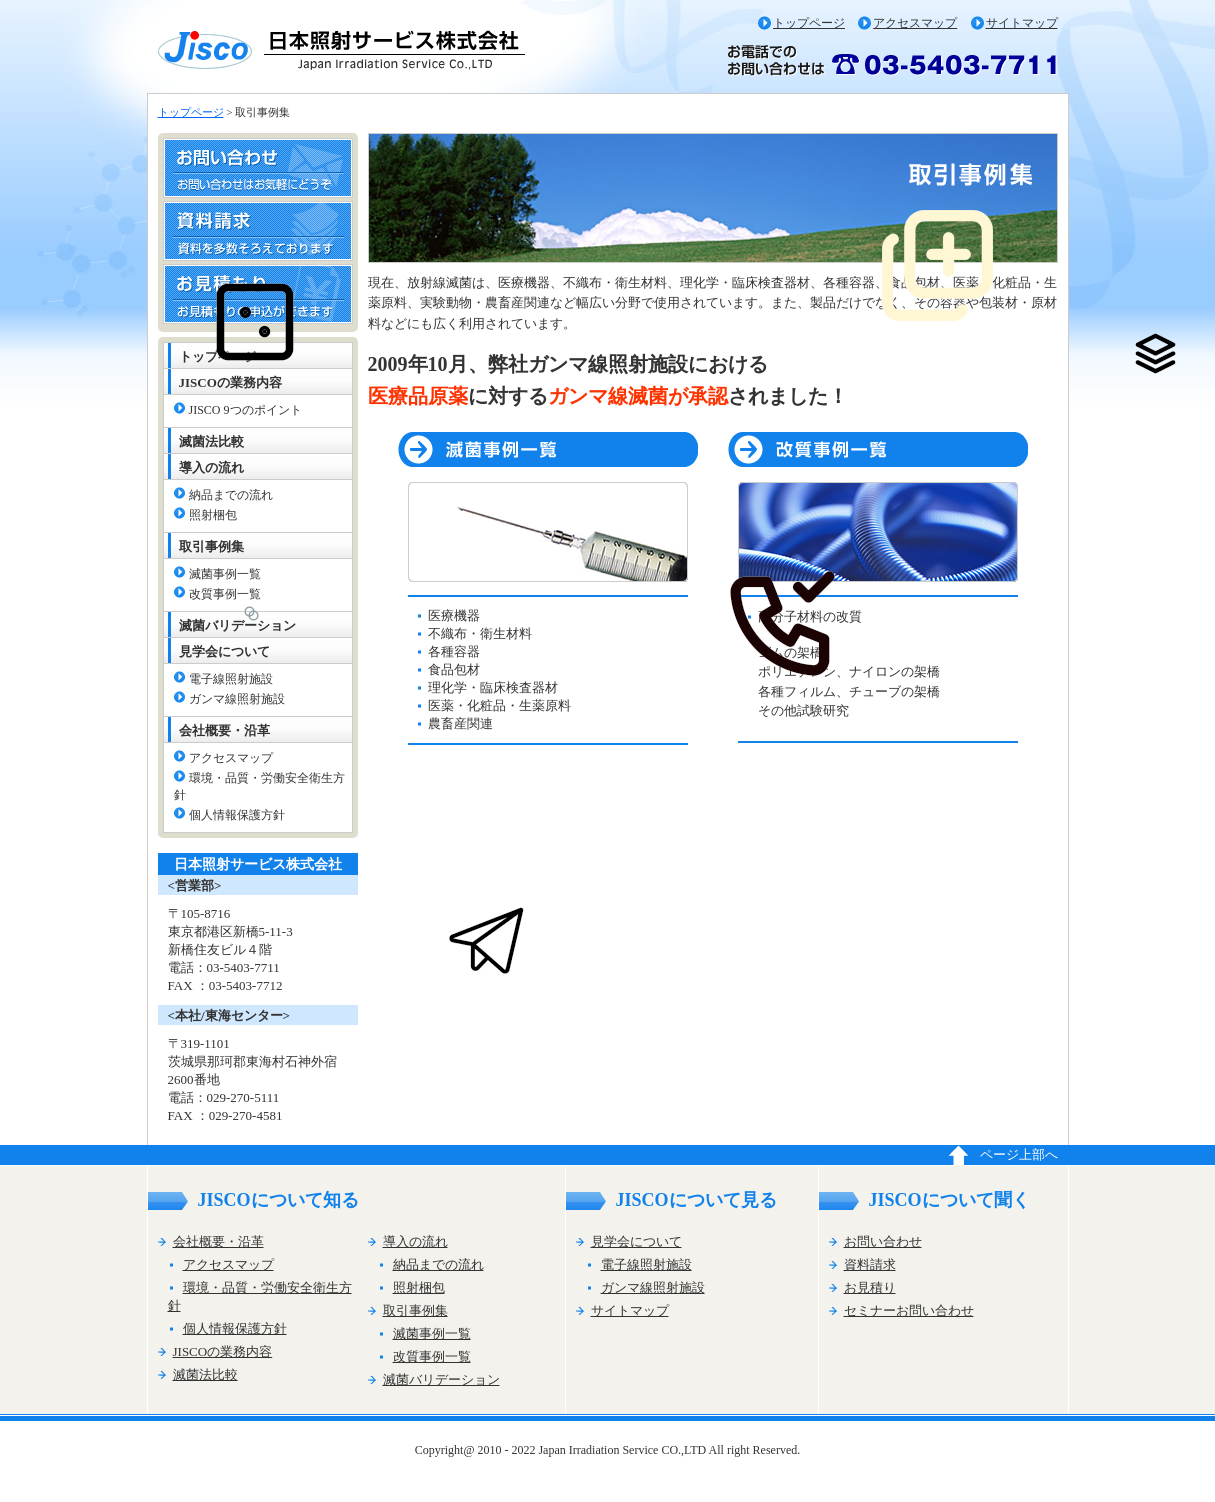 Image resolution: width=1215 pixels, height=1502 pixels. I want to click on randomize or shuffle content, so click(255, 322).